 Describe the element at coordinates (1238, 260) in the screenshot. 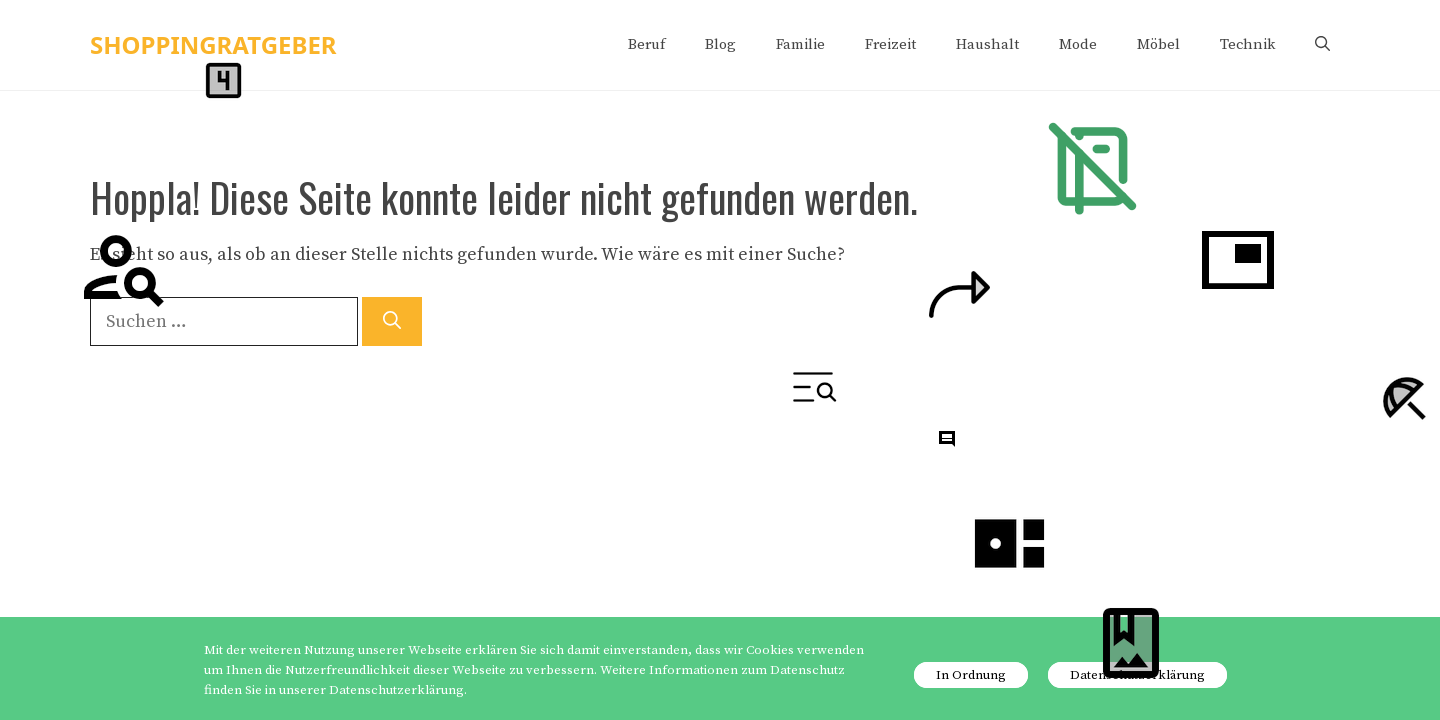

I see `enable picture-in-picture mode` at that location.